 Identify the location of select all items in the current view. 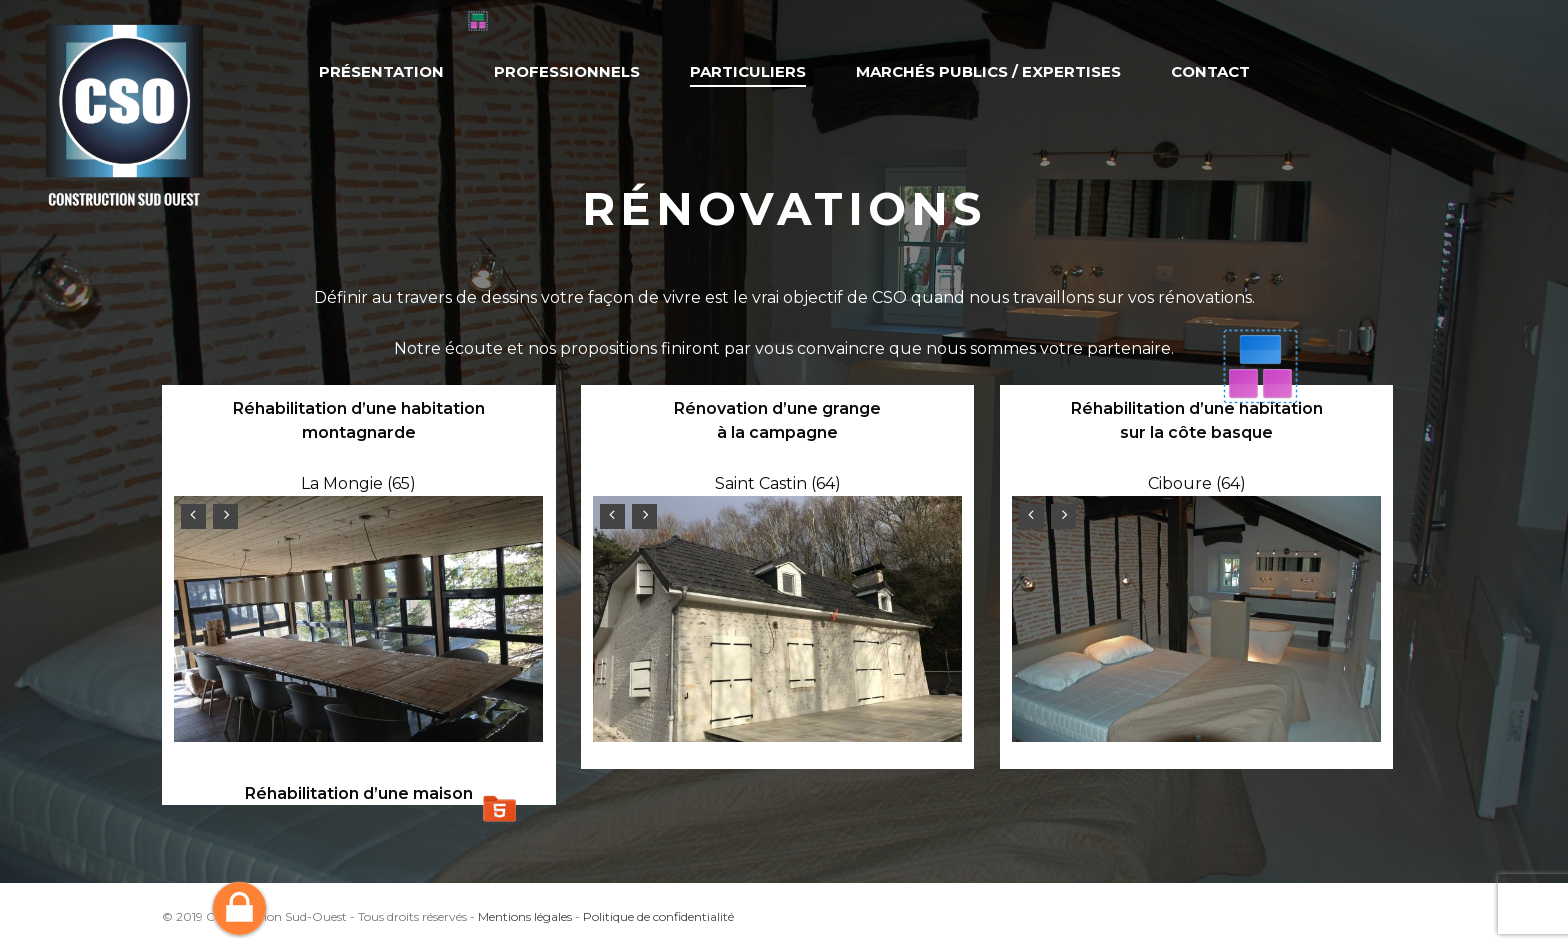
(478, 21).